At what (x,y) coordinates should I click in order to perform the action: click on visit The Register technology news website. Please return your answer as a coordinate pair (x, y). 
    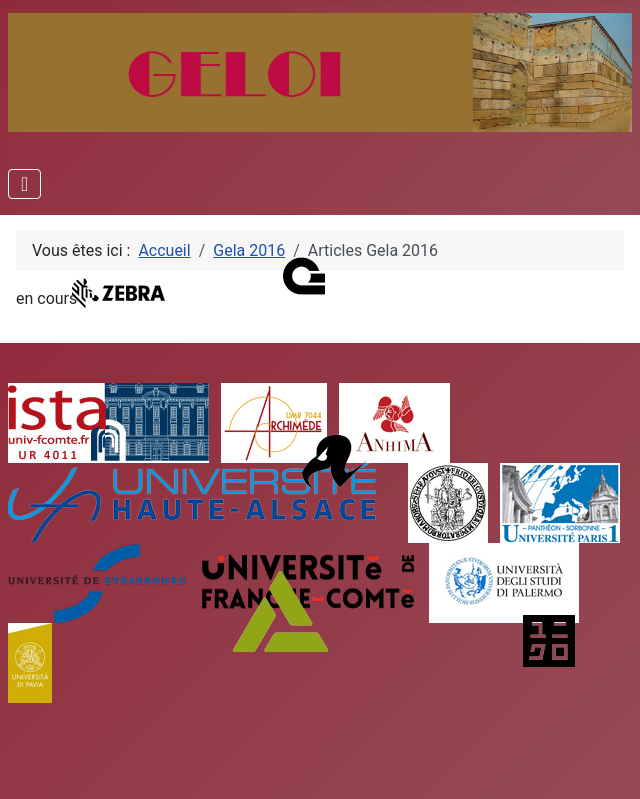
    Looking at the image, I should click on (334, 461).